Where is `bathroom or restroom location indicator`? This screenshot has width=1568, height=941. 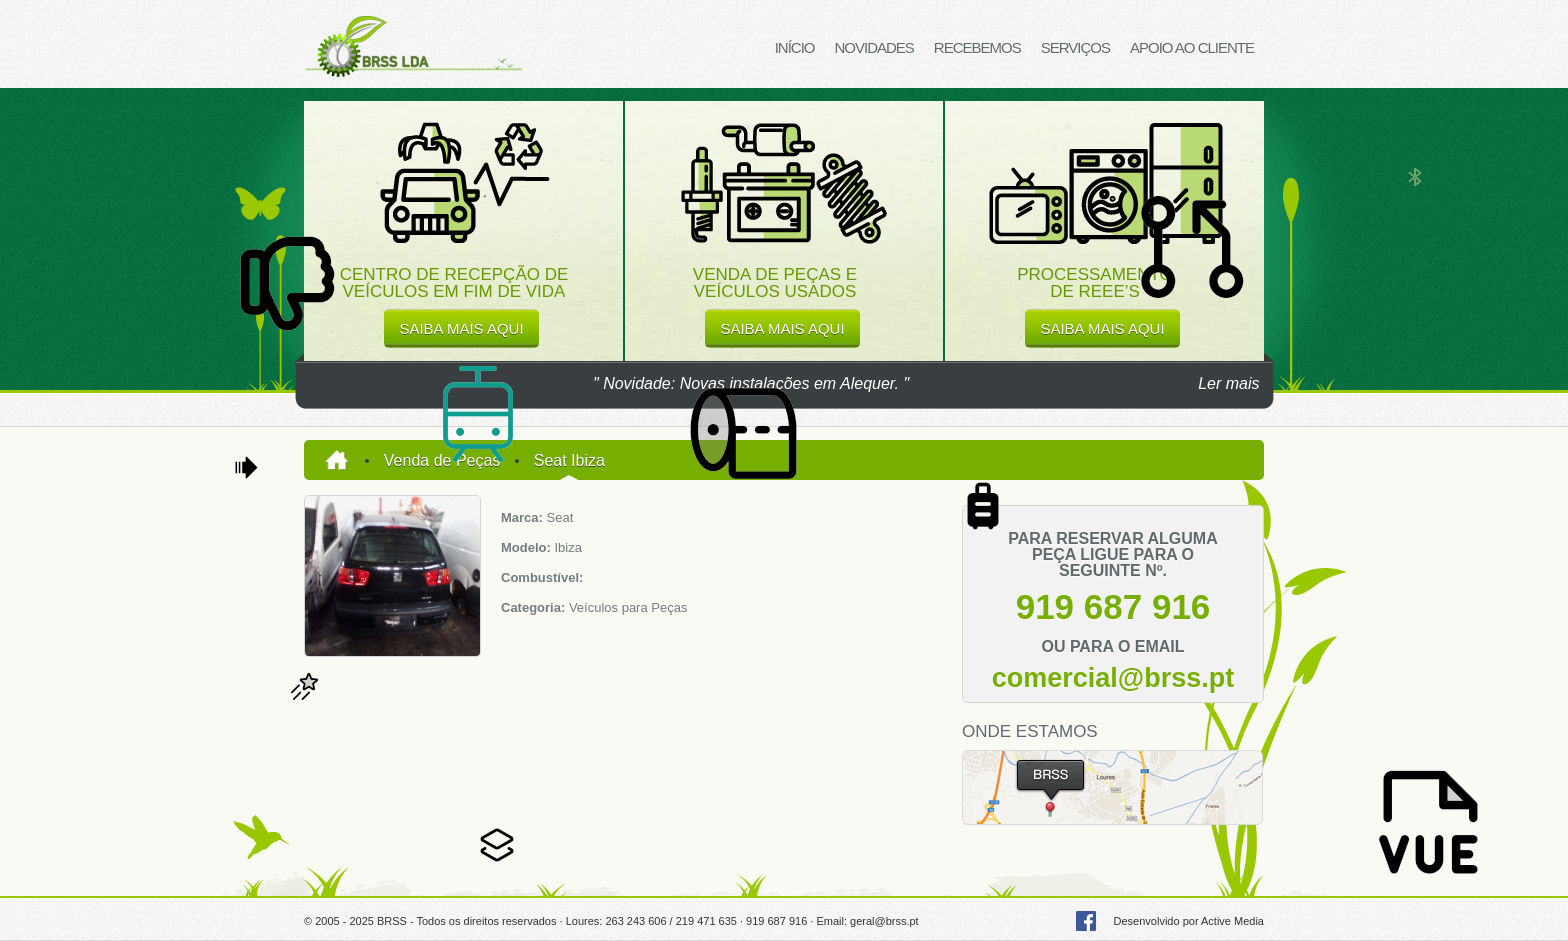 bathroom or restroom location indicator is located at coordinates (743, 433).